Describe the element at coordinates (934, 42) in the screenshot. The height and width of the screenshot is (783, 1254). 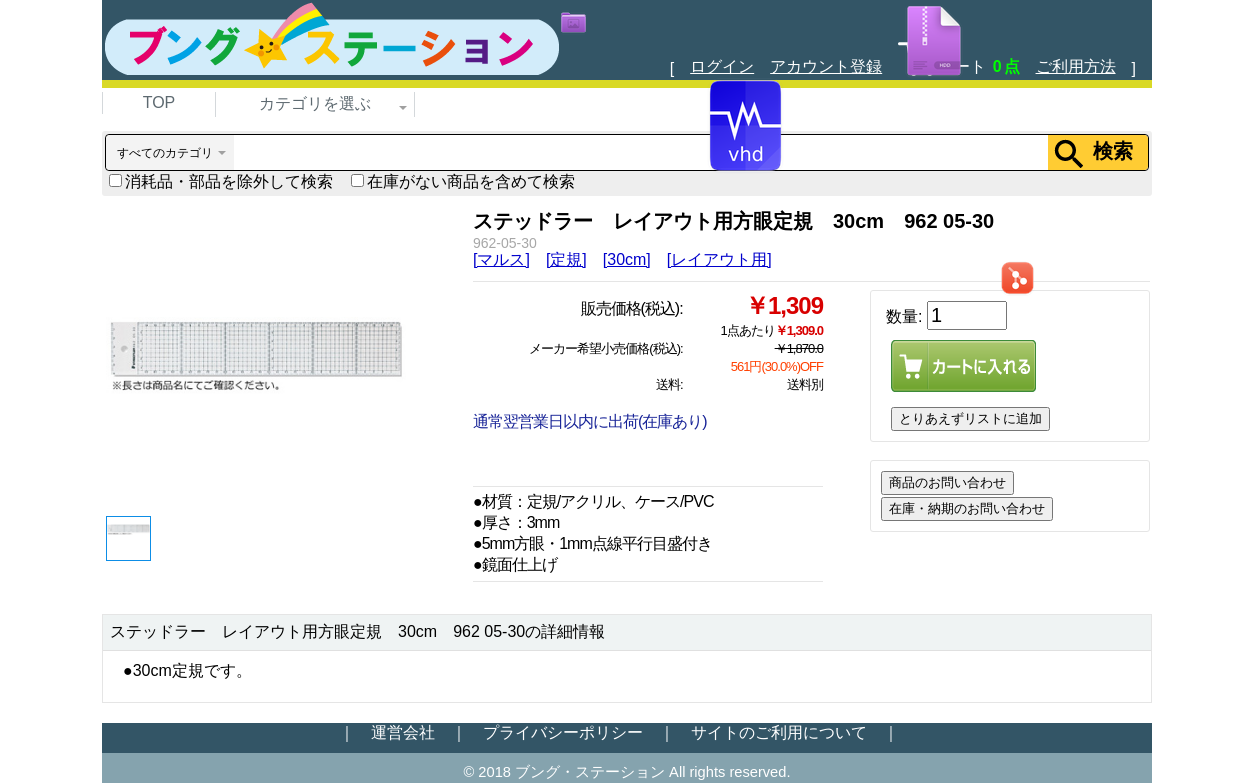
I see `a virtualbox virtual hard disk file` at that location.